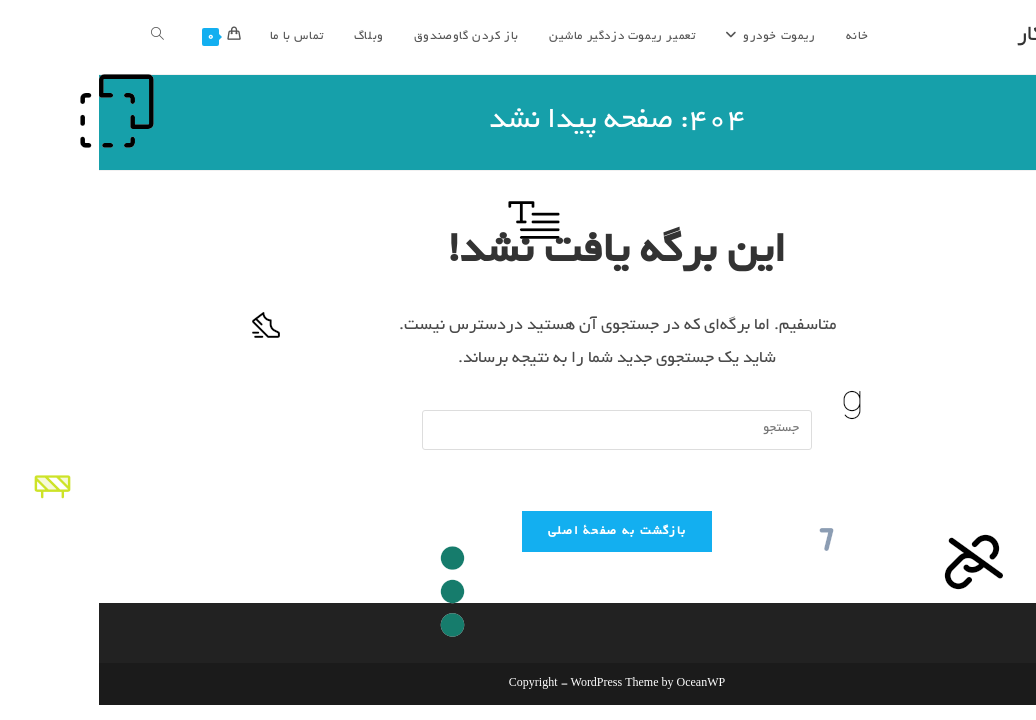 This screenshot has width=1036, height=720. What do you see at coordinates (826, 539) in the screenshot?
I see `indicates item number 7 in a list or sequence` at bounding box center [826, 539].